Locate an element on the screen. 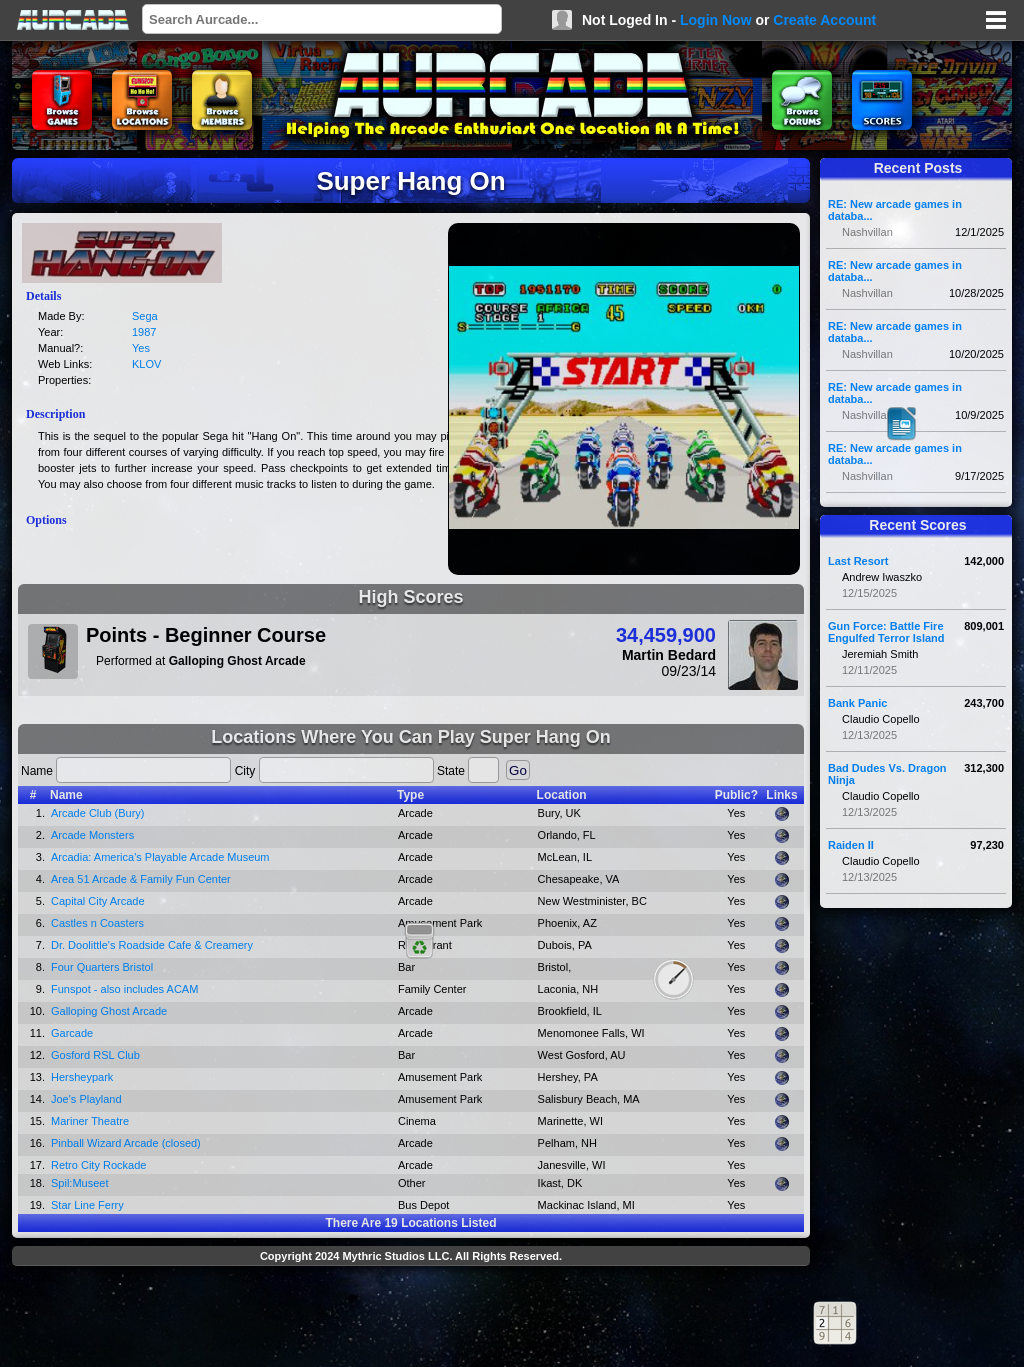  open the sudoku puzzle game is located at coordinates (835, 1323).